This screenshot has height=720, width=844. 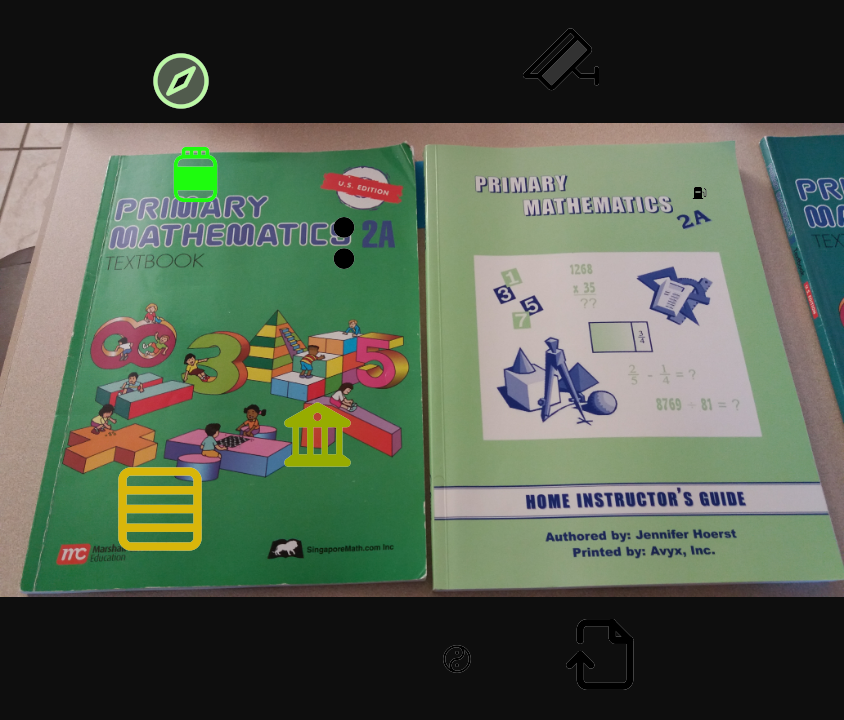 I want to click on upload a file, so click(x=601, y=654).